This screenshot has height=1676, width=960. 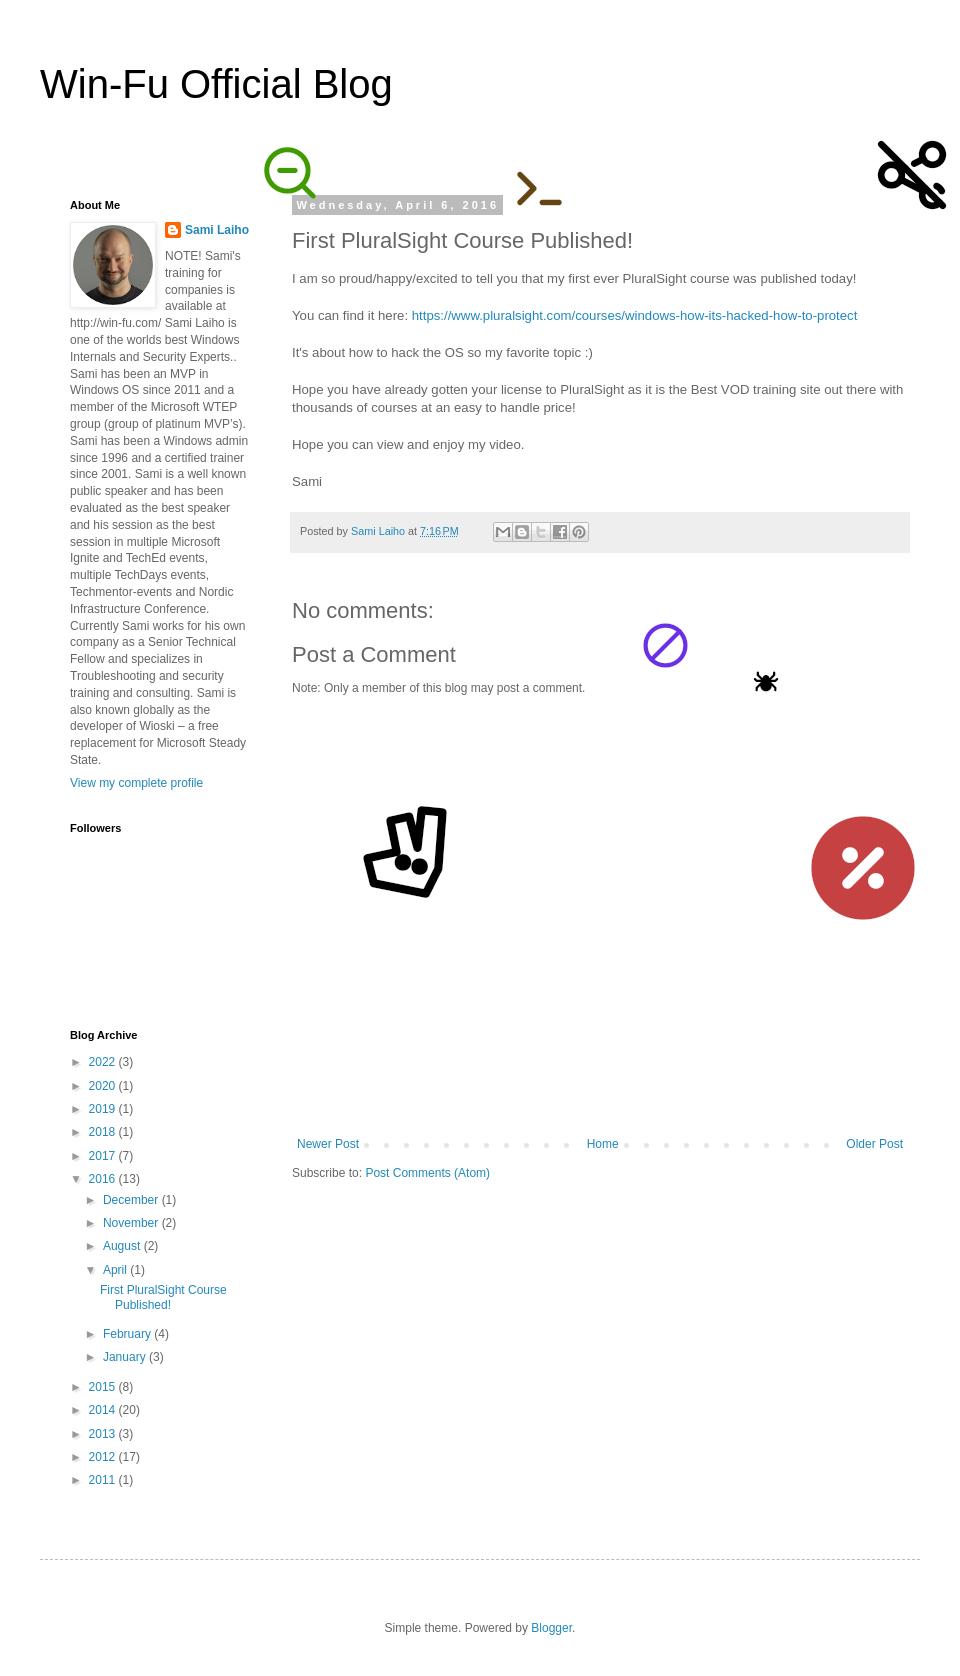 I want to click on open command line or terminal, so click(x=539, y=188).